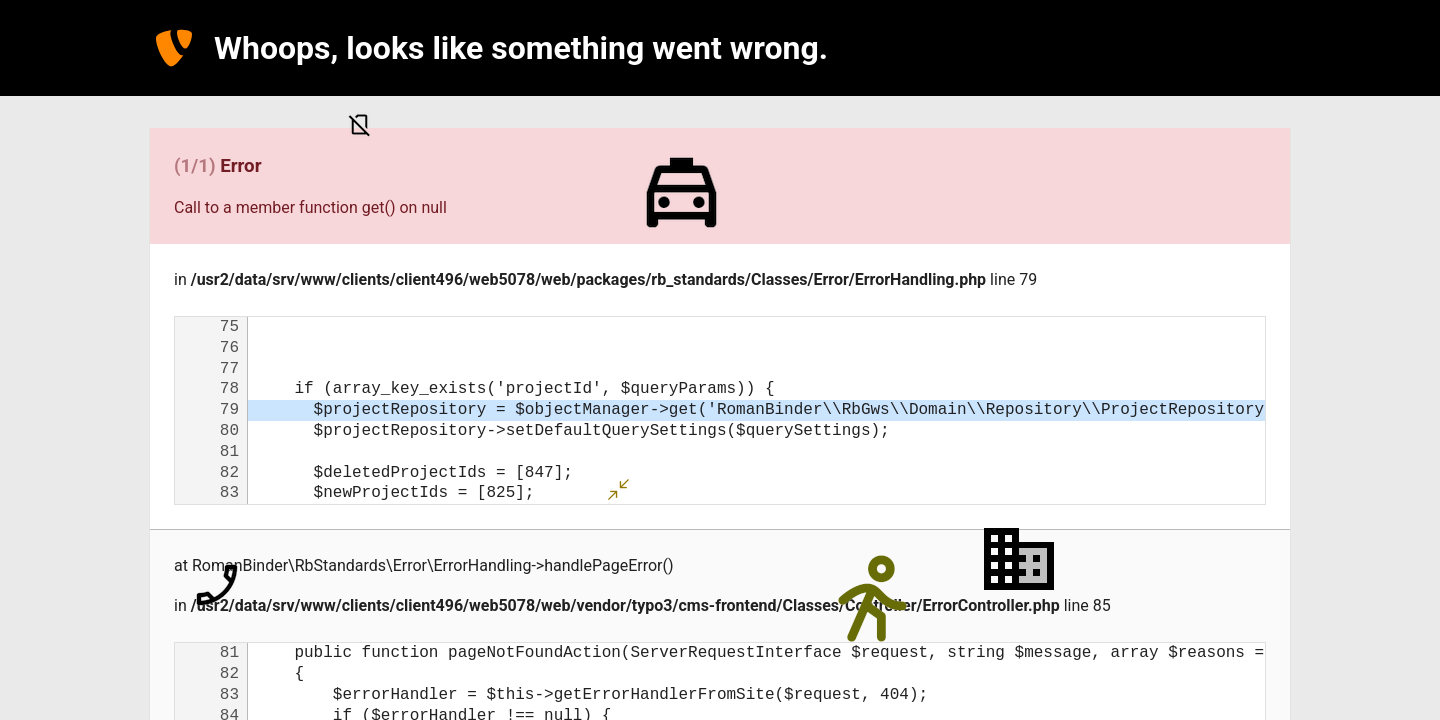  Describe the element at coordinates (217, 585) in the screenshot. I see `make a phone call` at that location.